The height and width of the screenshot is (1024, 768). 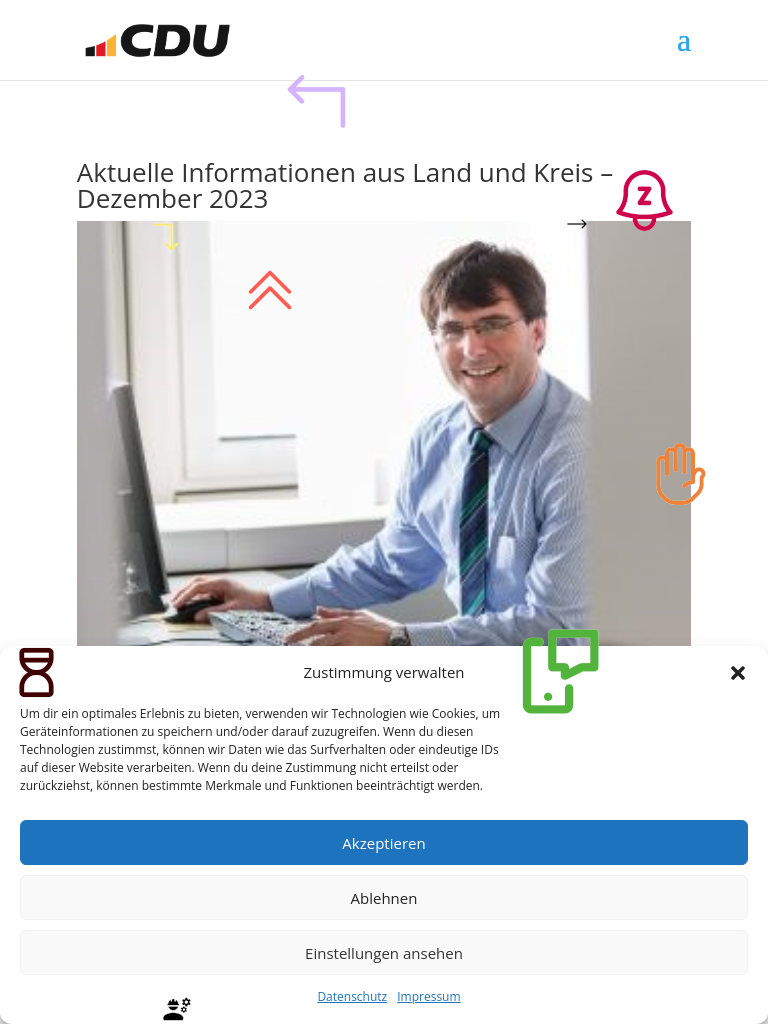 What do you see at coordinates (644, 200) in the screenshot?
I see `snooze notifications temporarily` at bounding box center [644, 200].